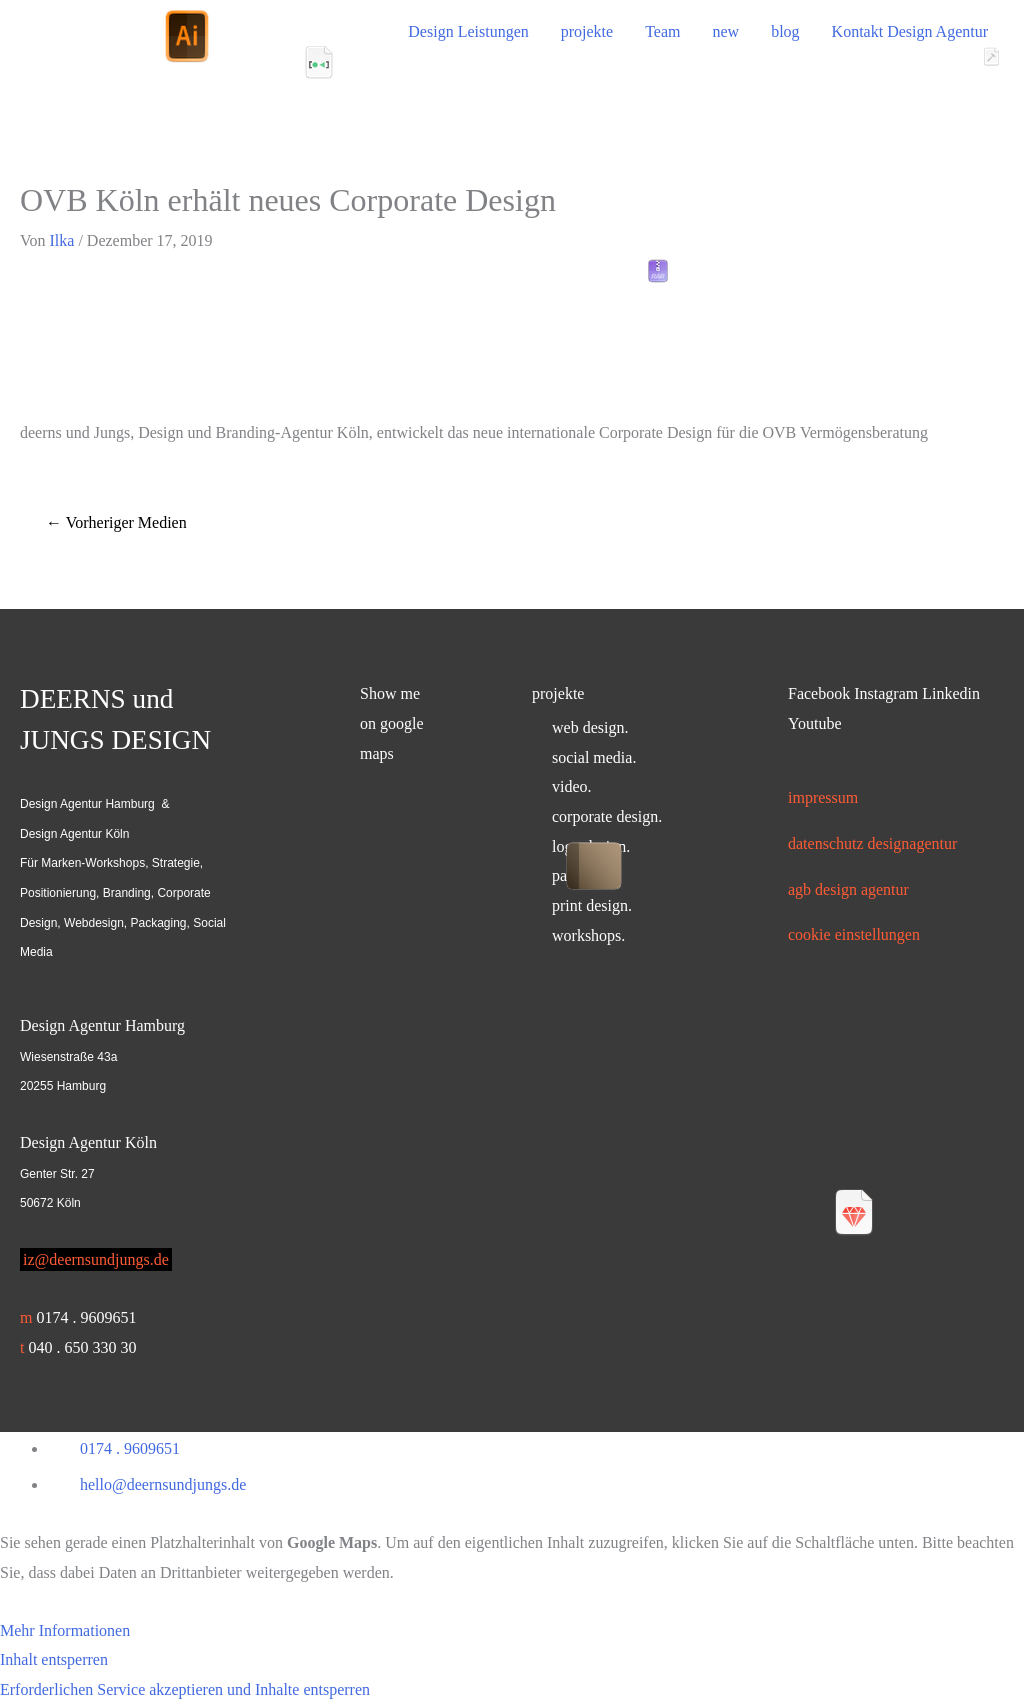  What do you see at coordinates (594, 864) in the screenshot?
I see `access desktop folder` at bounding box center [594, 864].